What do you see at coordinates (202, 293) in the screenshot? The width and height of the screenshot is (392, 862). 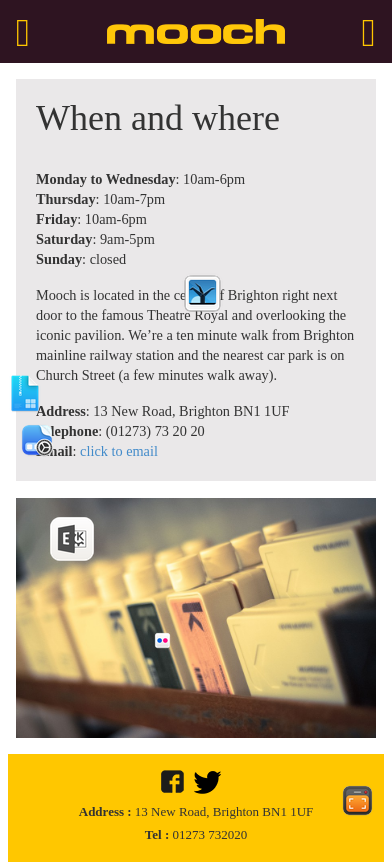 I see `open shotwell photo manager` at bounding box center [202, 293].